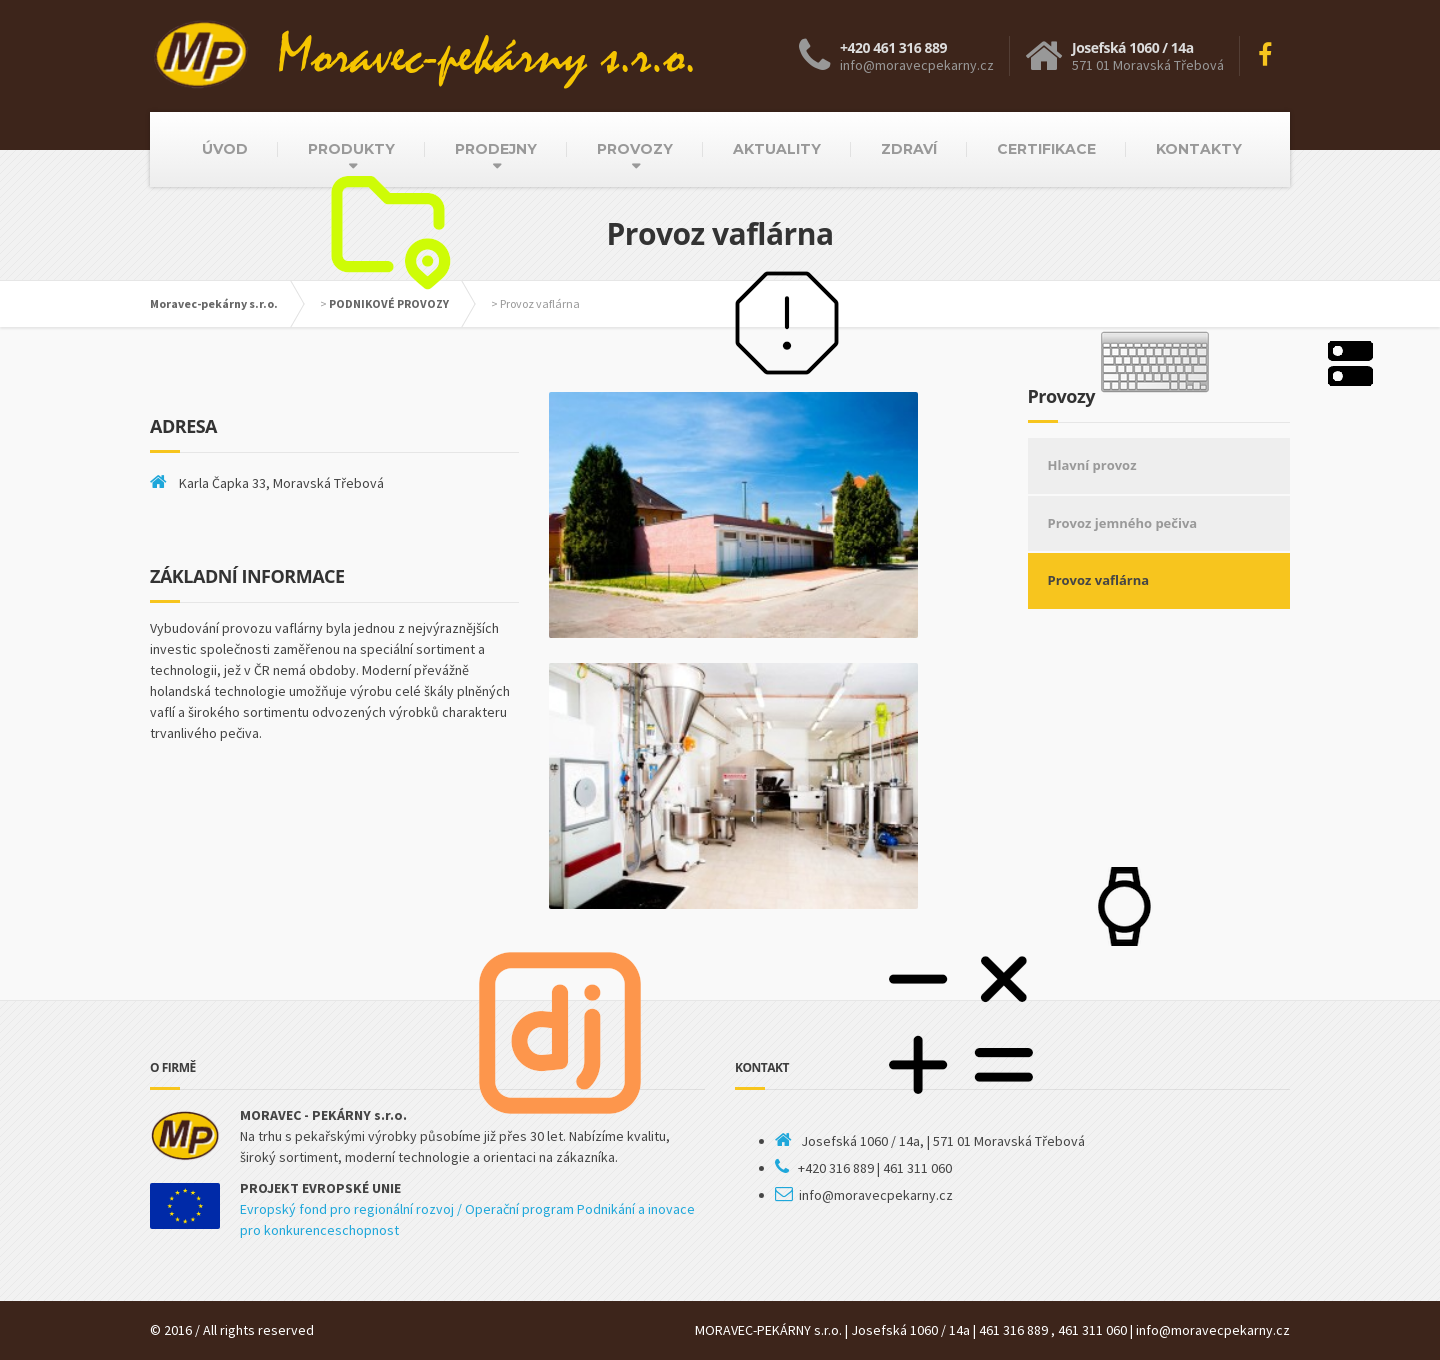 The height and width of the screenshot is (1360, 1440). Describe the element at coordinates (961, 1022) in the screenshot. I see `open calculator or math tools` at that location.